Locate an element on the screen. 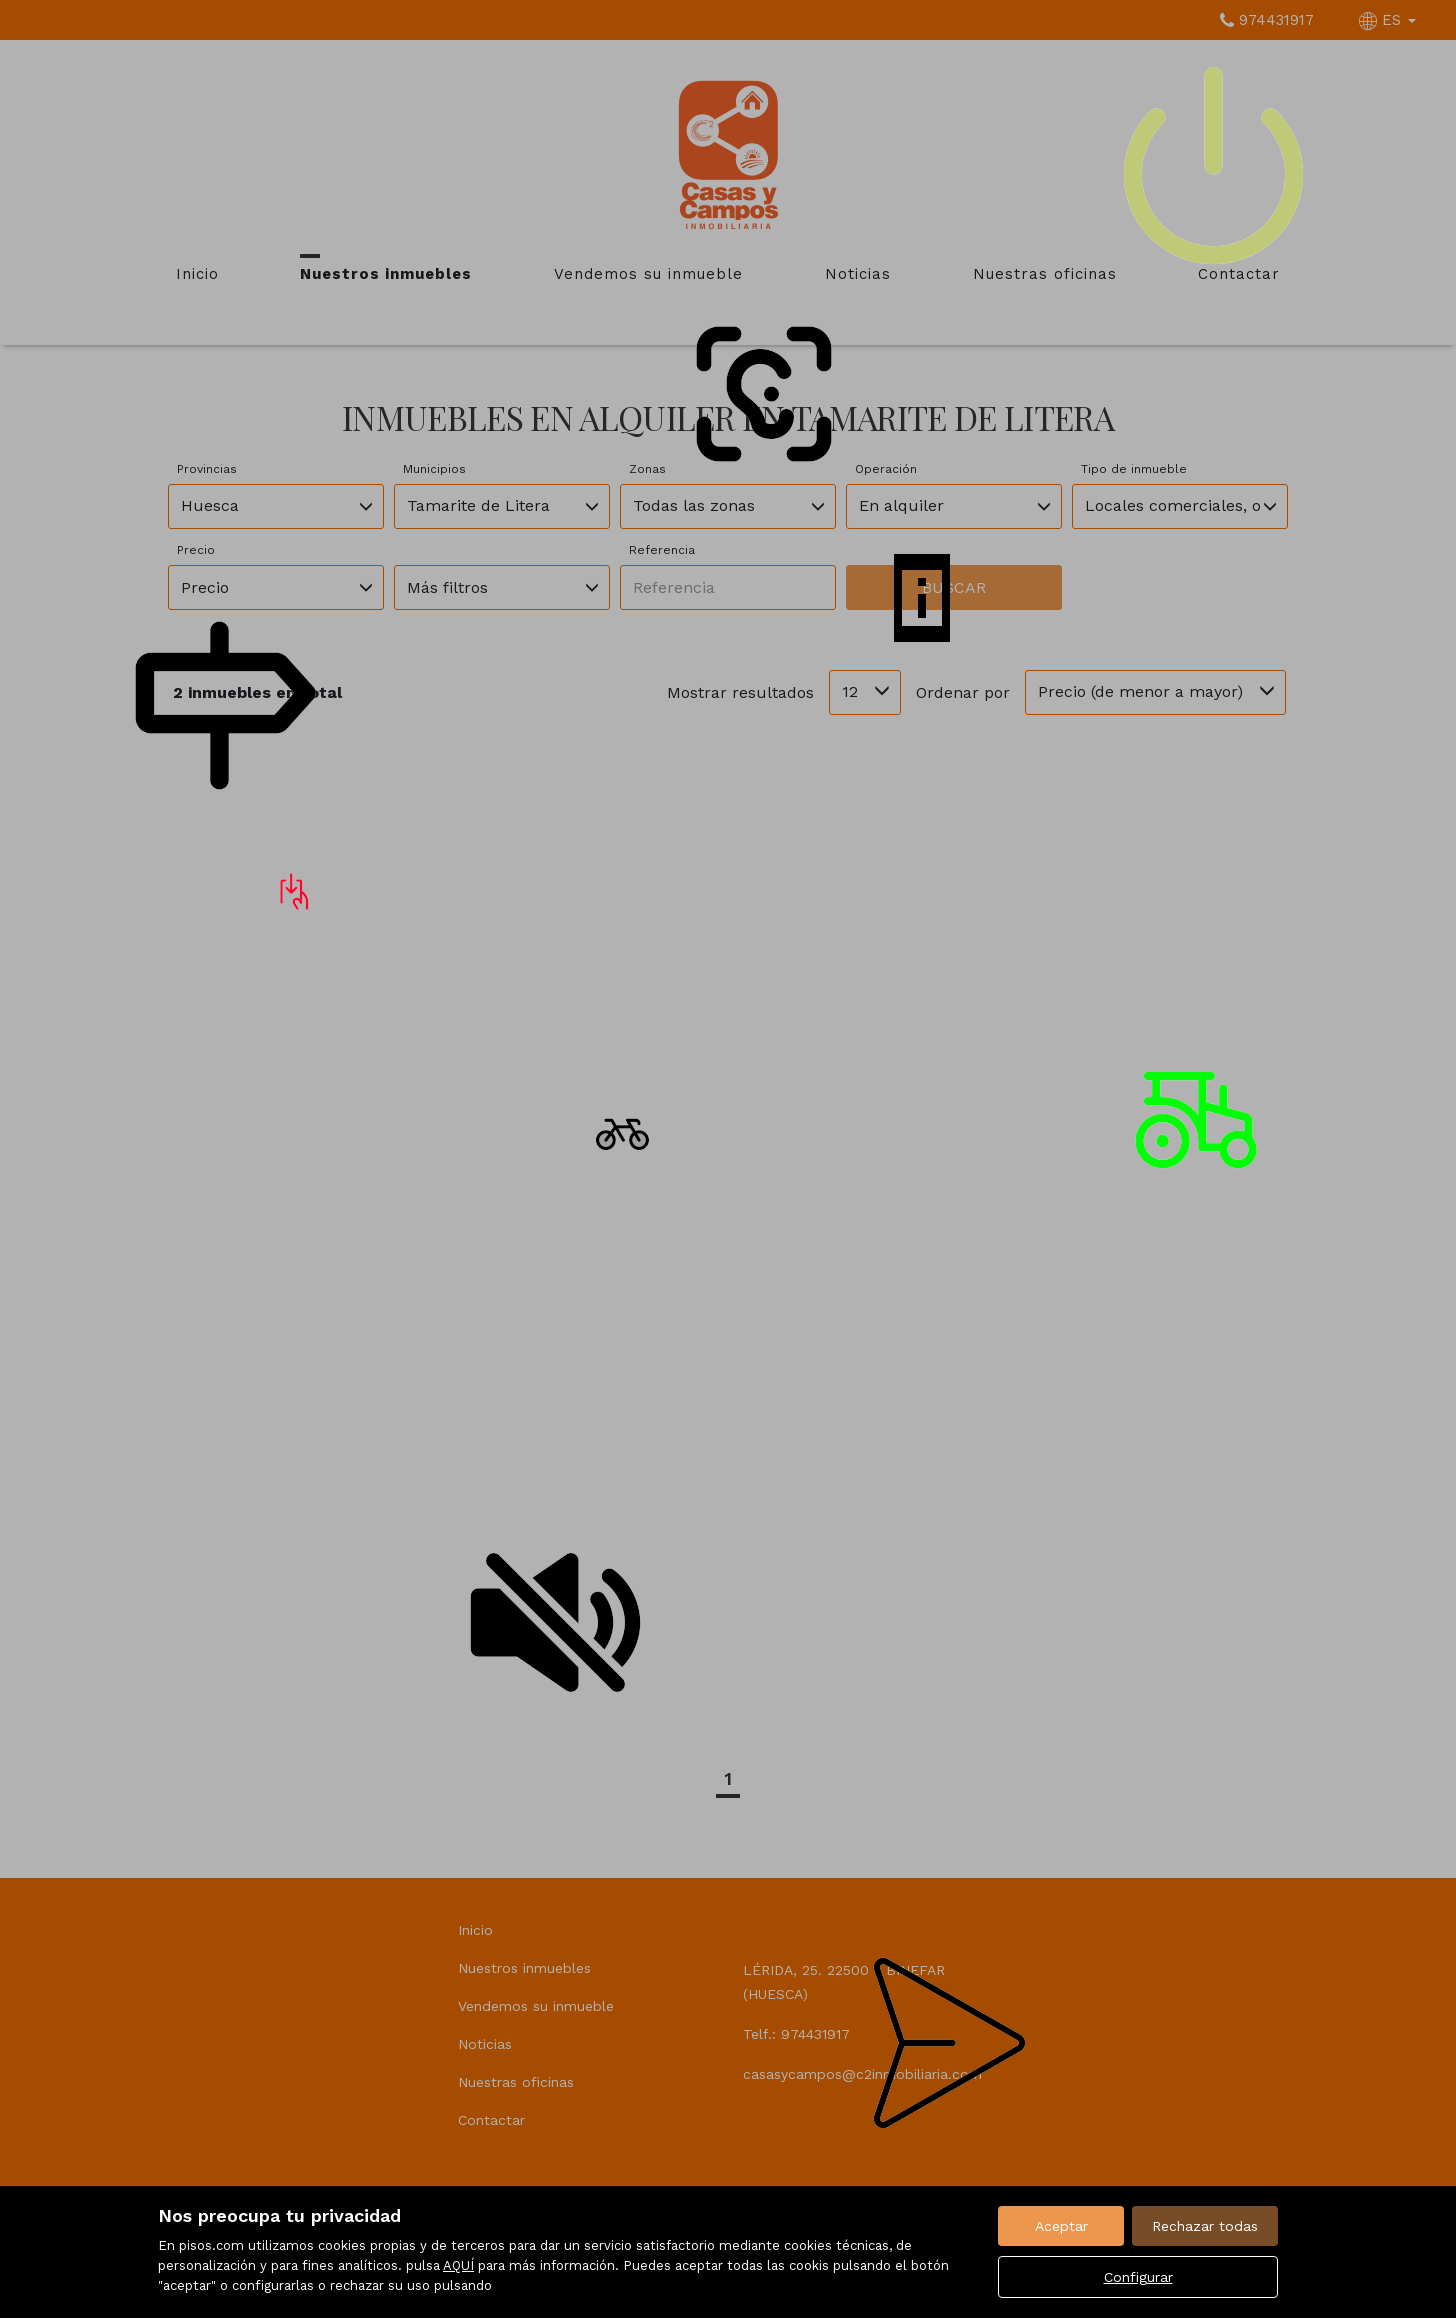 This screenshot has height=2318, width=1456. scan or identify using ear biometrics is located at coordinates (764, 394).